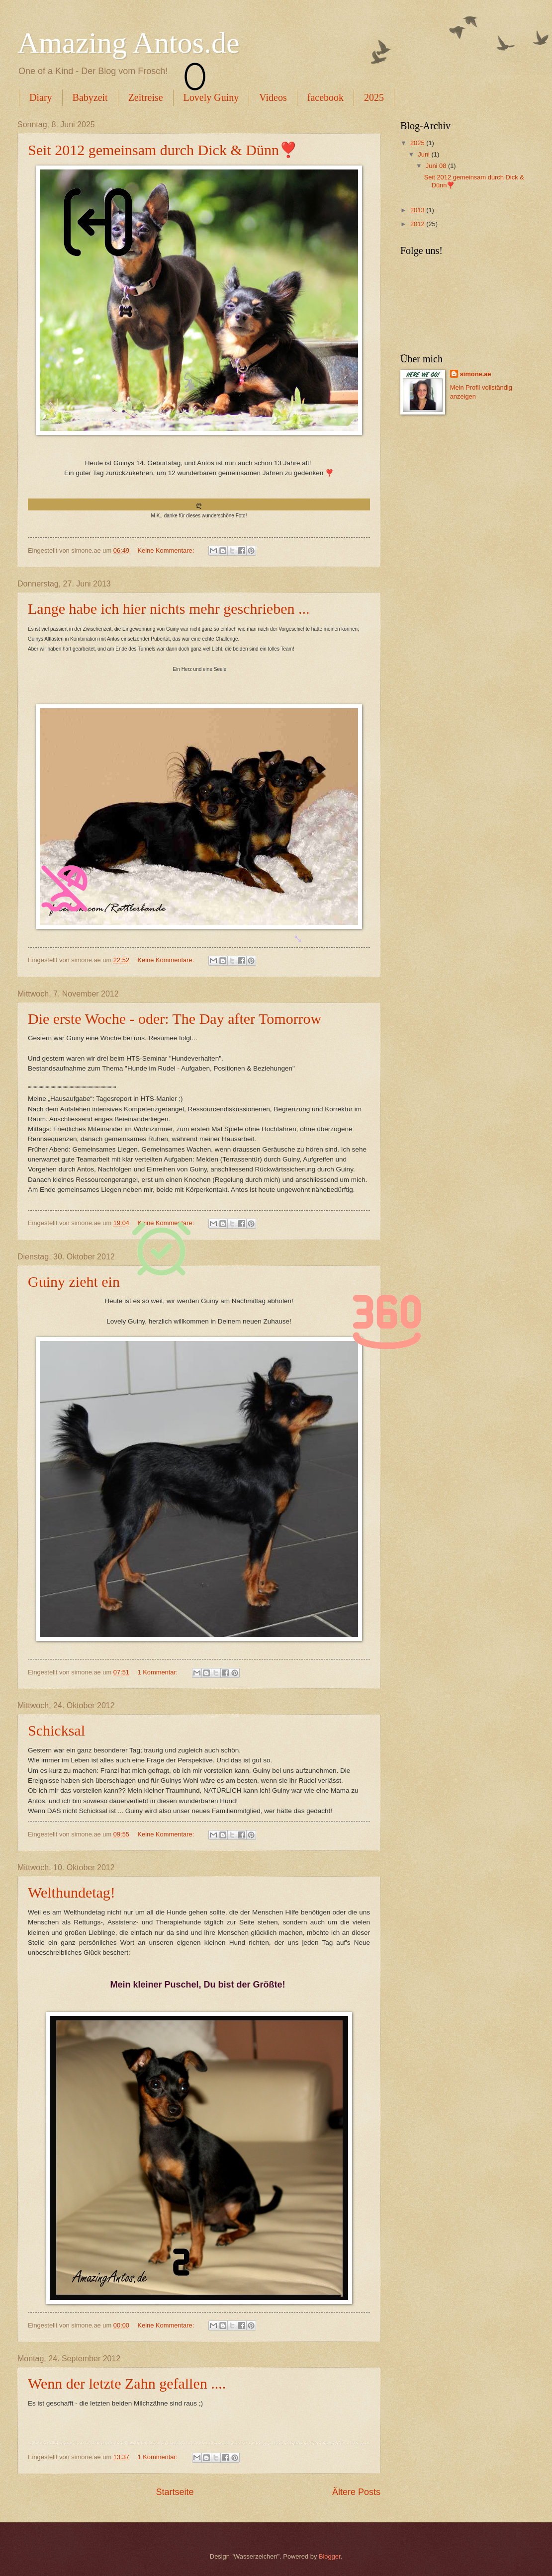  What do you see at coordinates (298, 939) in the screenshot?
I see `navigate to the next item diagonally` at bounding box center [298, 939].